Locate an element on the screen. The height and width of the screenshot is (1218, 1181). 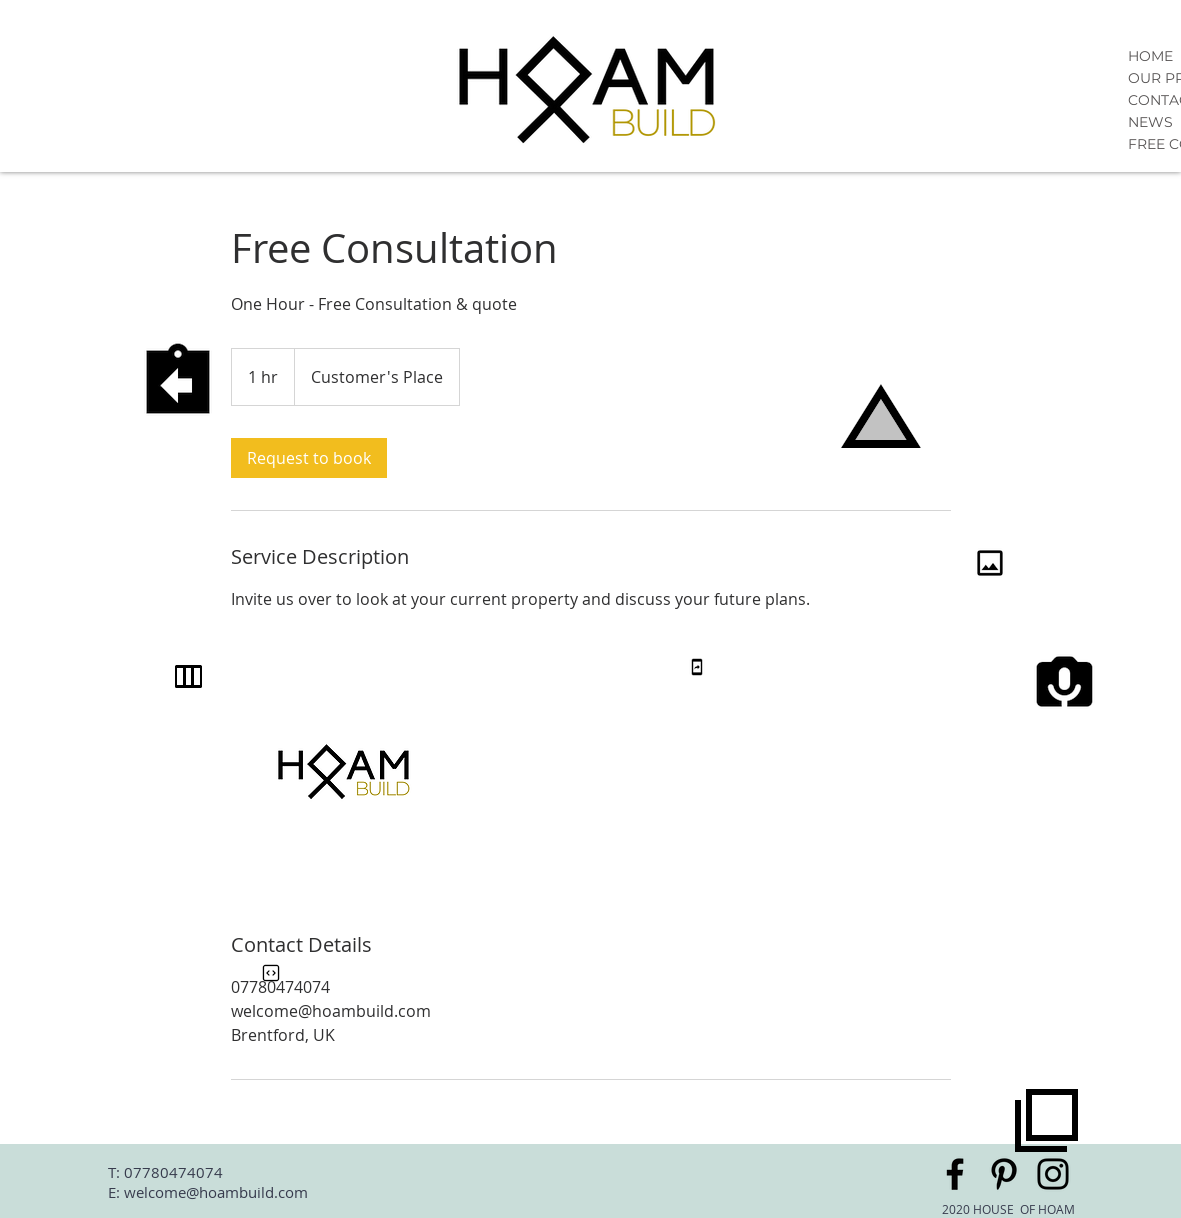
view stacked layers or overlapping elements is located at coordinates (1046, 1120).